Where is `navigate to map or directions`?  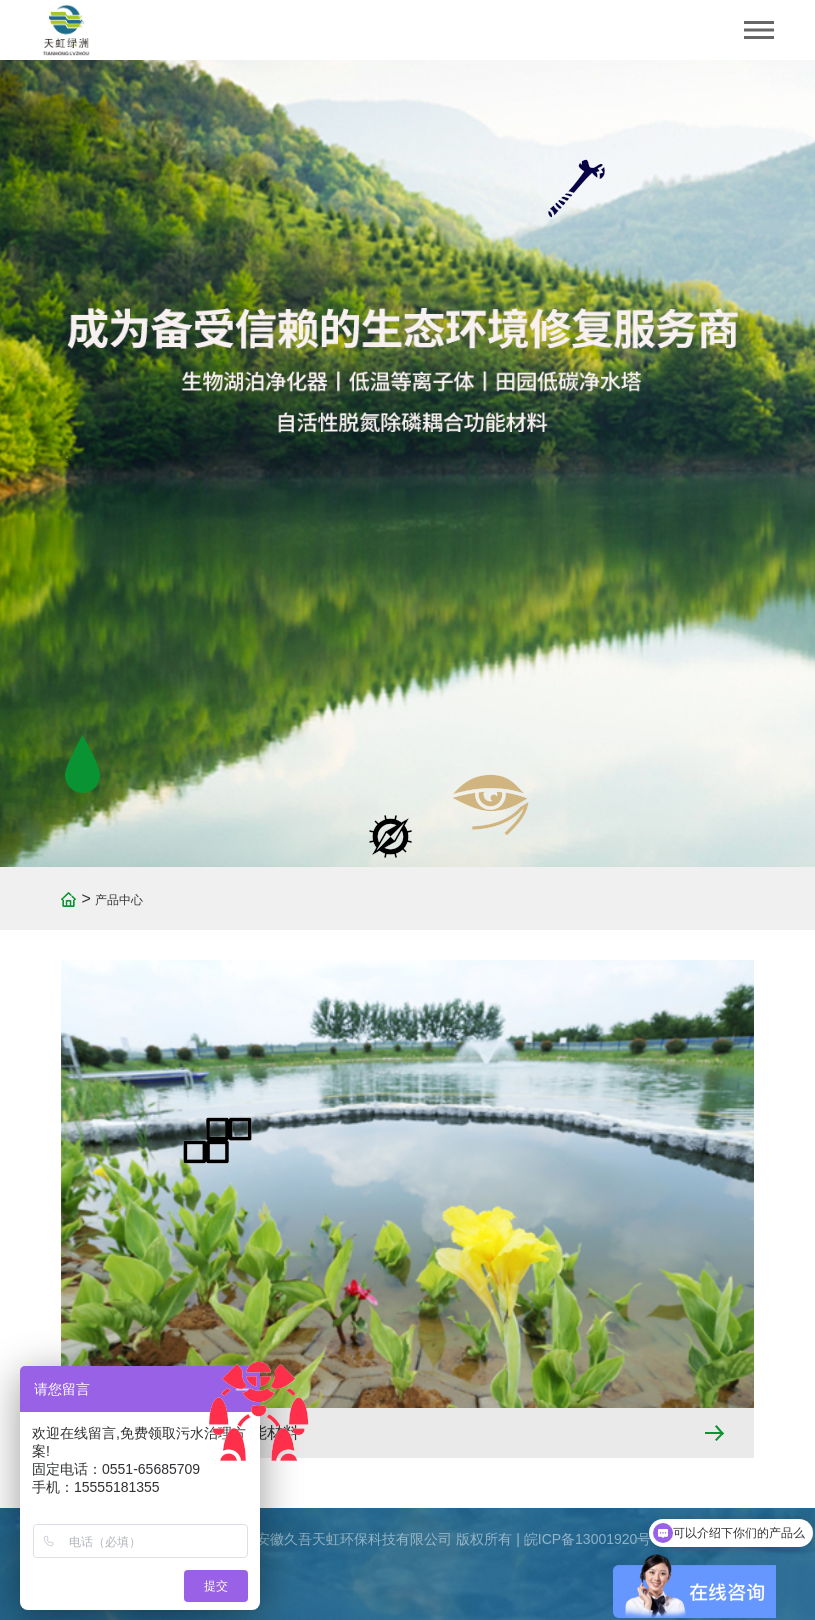
navigate to map or directions is located at coordinates (390, 836).